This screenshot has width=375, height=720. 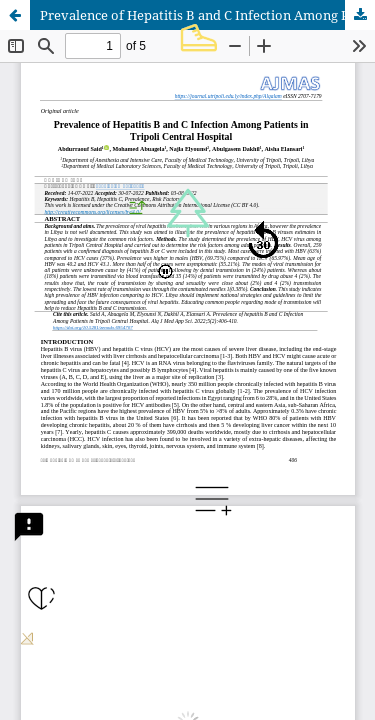 What do you see at coordinates (188, 213) in the screenshot?
I see `indicates parks or nature areas on a map` at bounding box center [188, 213].